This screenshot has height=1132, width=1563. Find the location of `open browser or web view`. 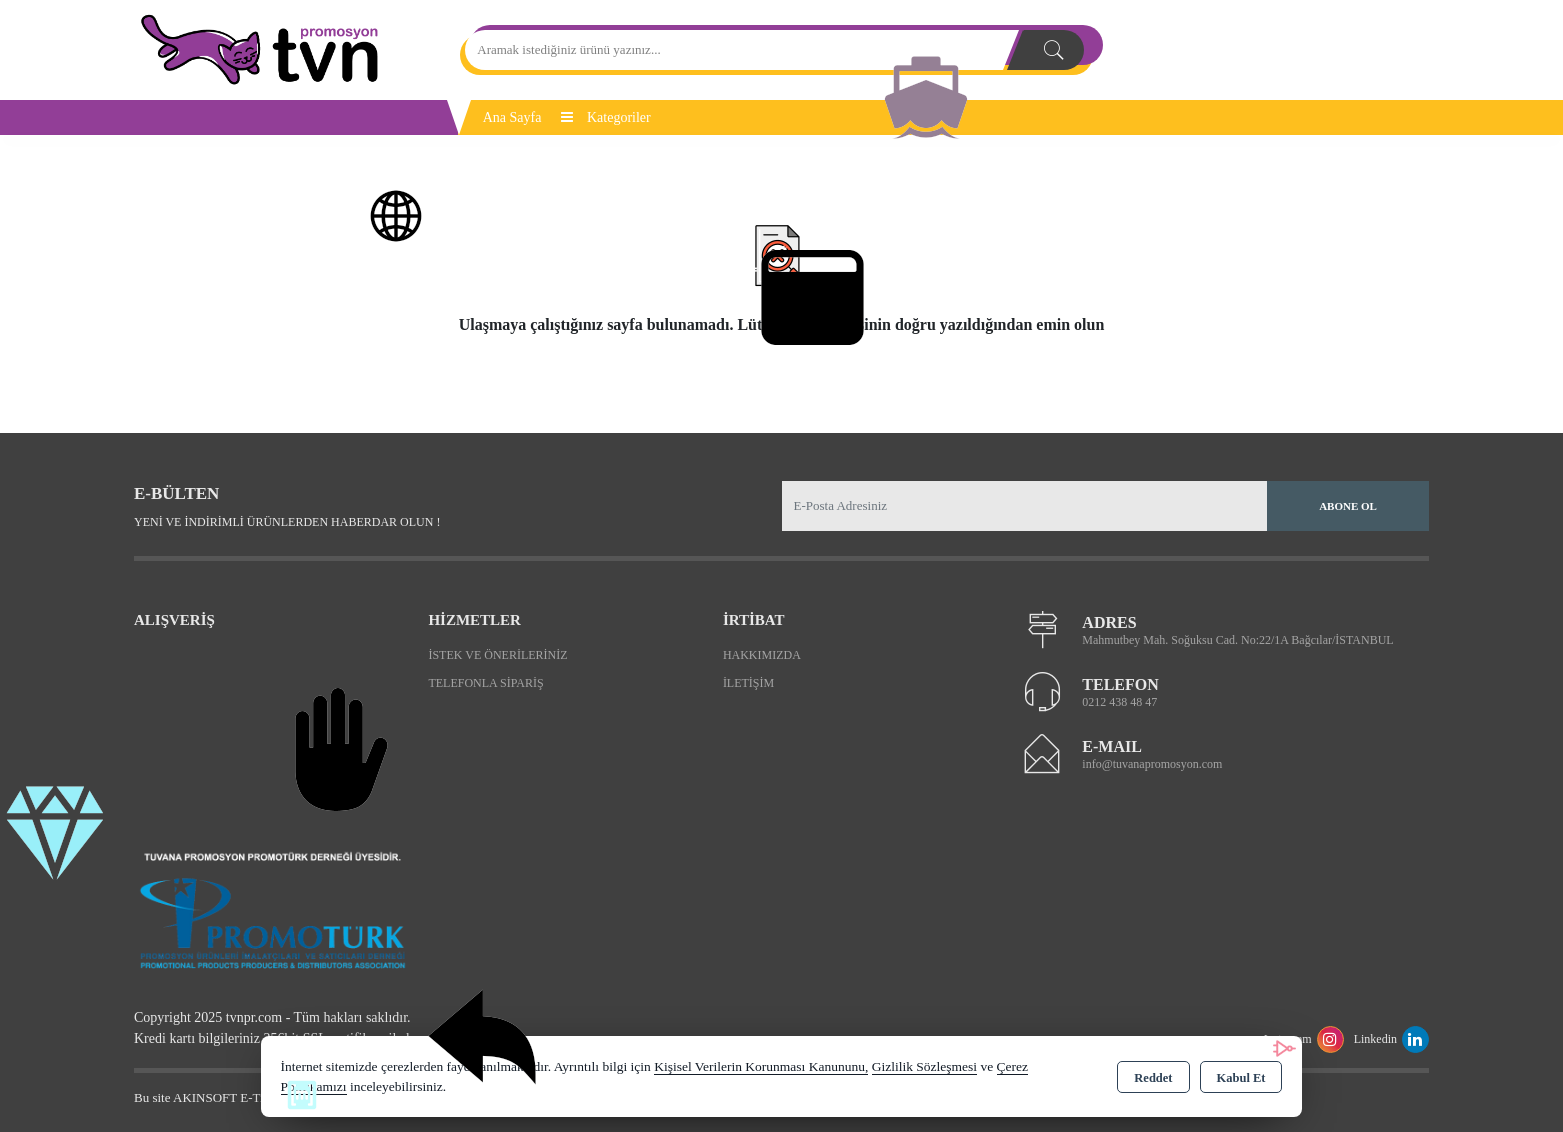

open browser or web view is located at coordinates (812, 297).